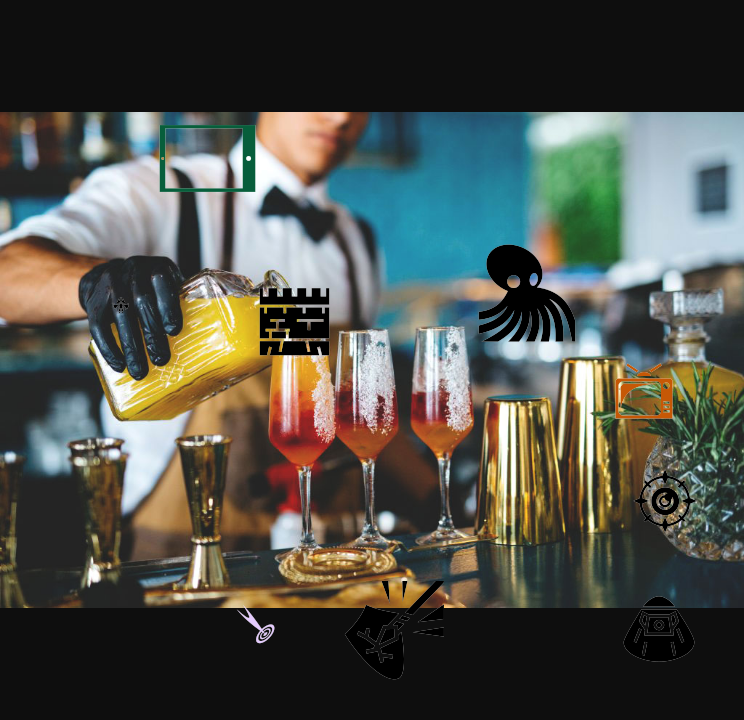  Describe the element at coordinates (294, 320) in the screenshot. I see `build or upgrade defensive fortifications` at that location.